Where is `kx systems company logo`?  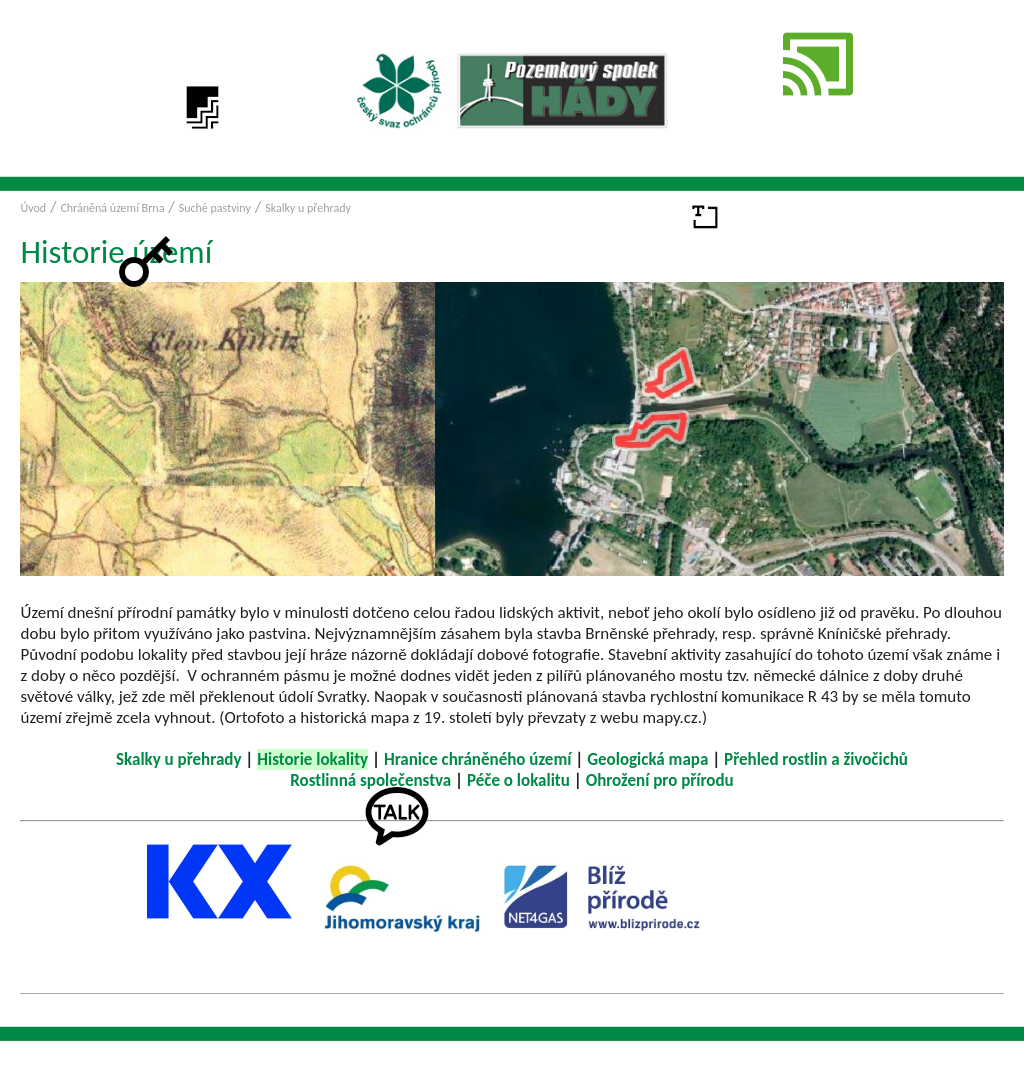
kx systems company logo is located at coordinates (219, 881).